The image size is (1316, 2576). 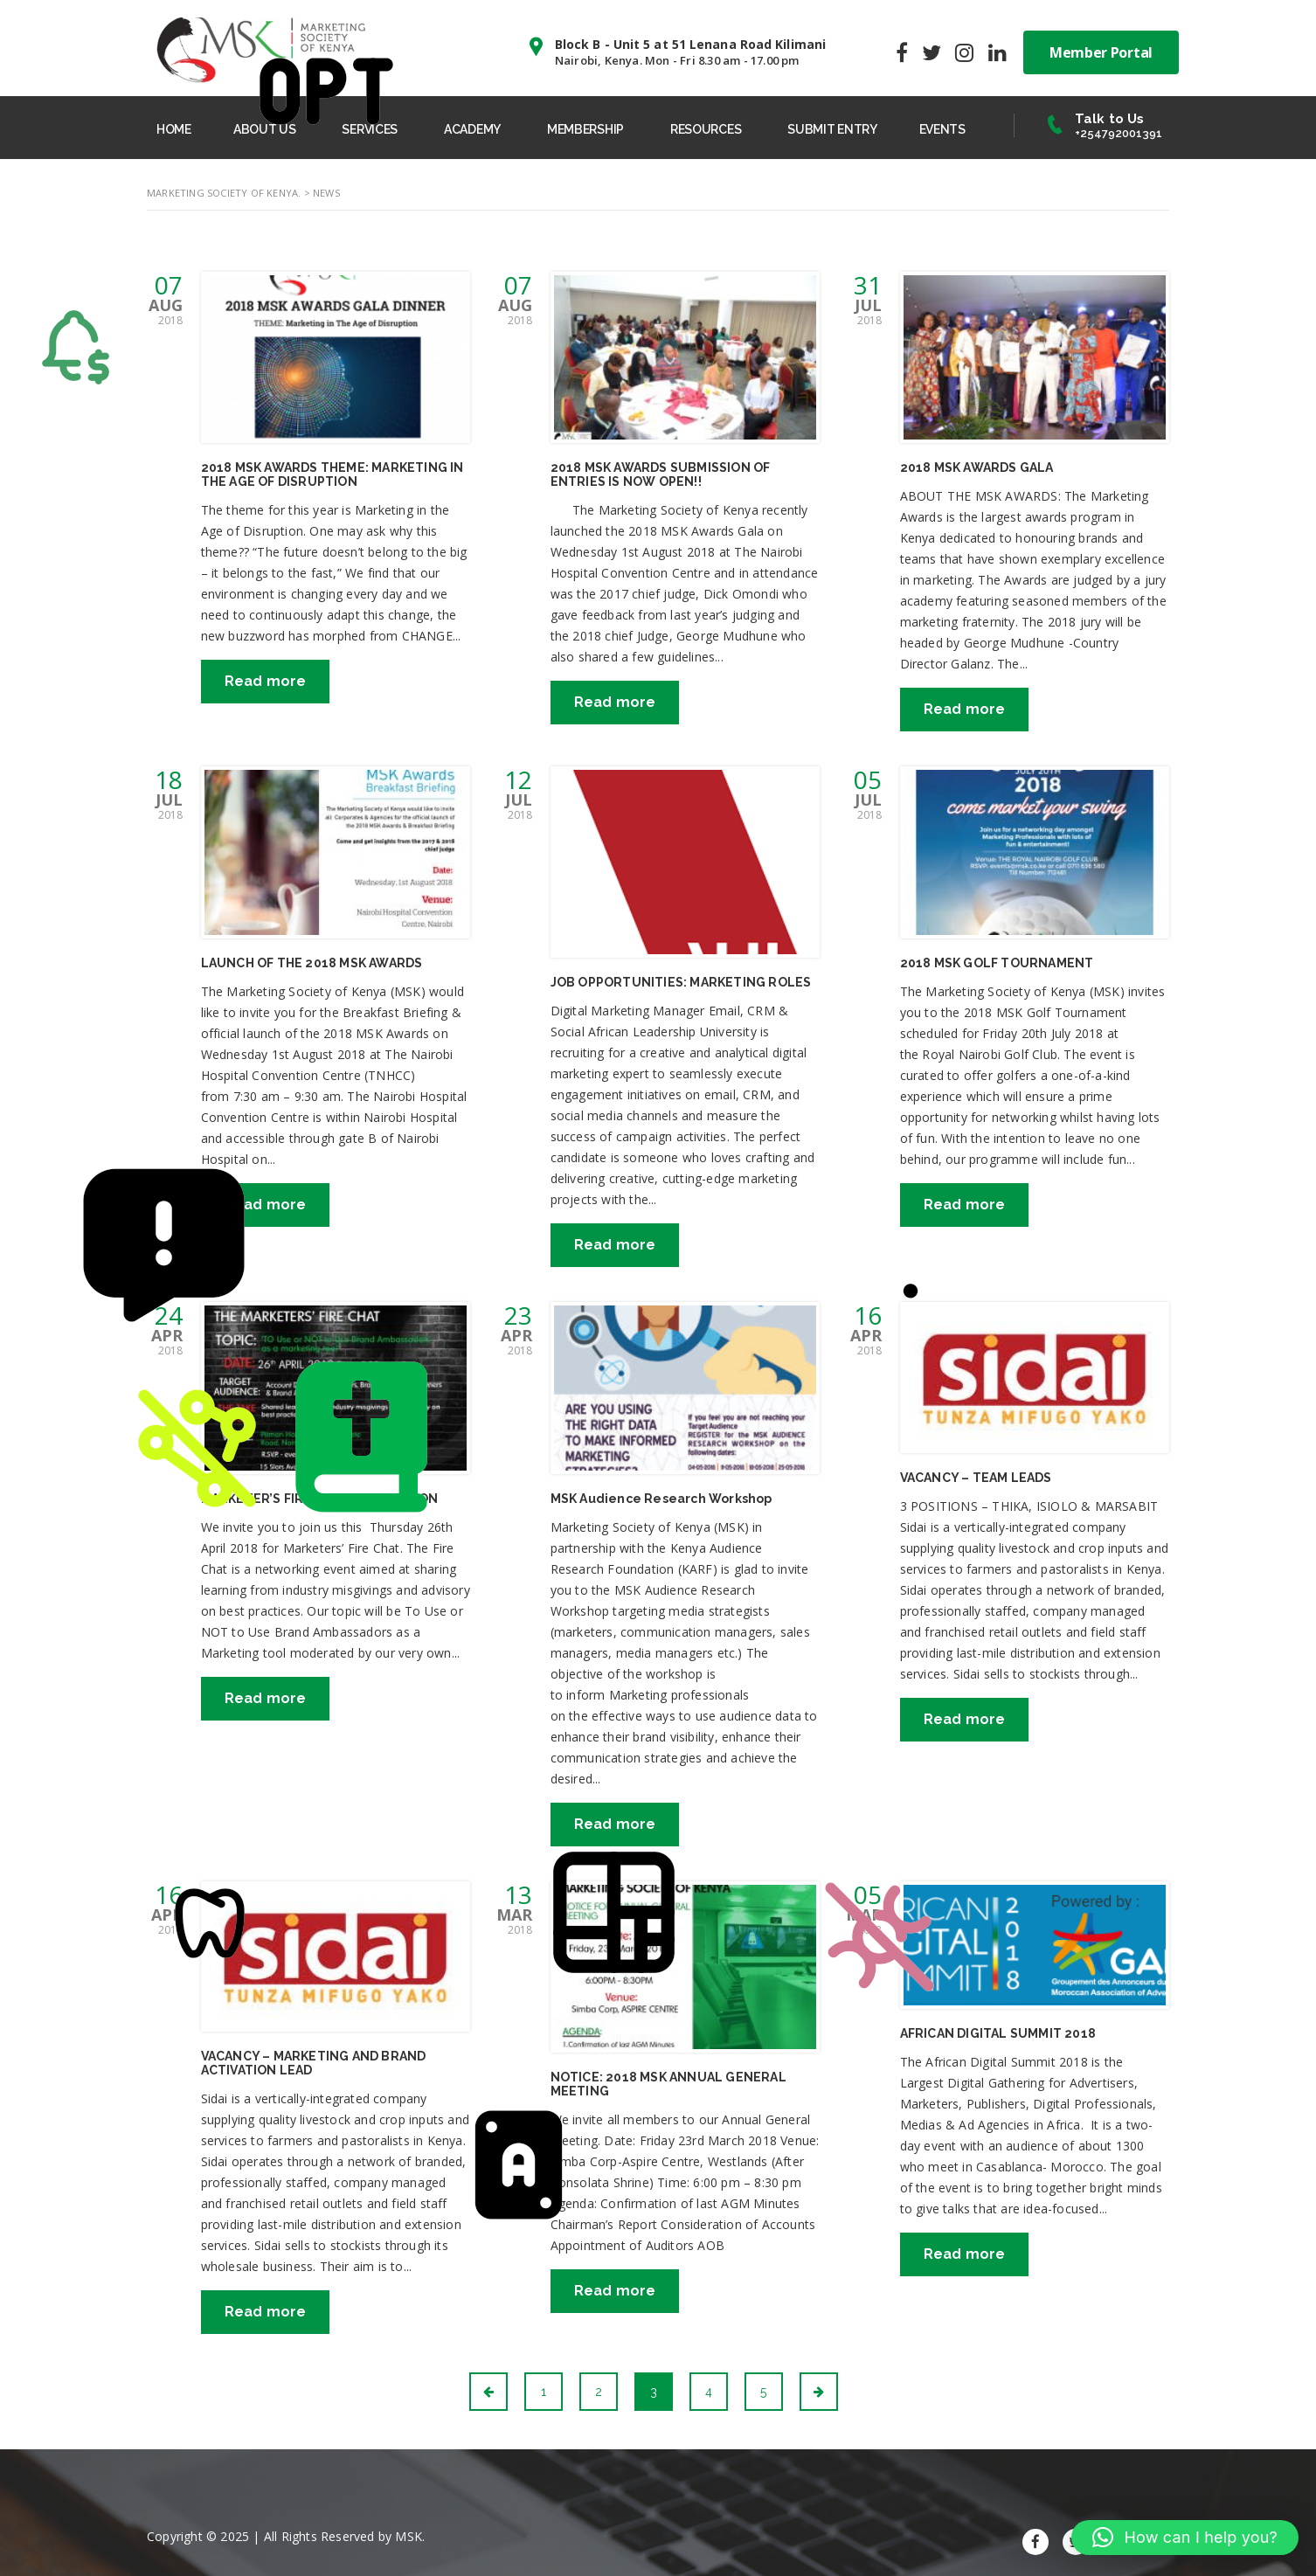 What do you see at coordinates (210, 1923) in the screenshot?
I see `access dental health information` at bounding box center [210, 1923].